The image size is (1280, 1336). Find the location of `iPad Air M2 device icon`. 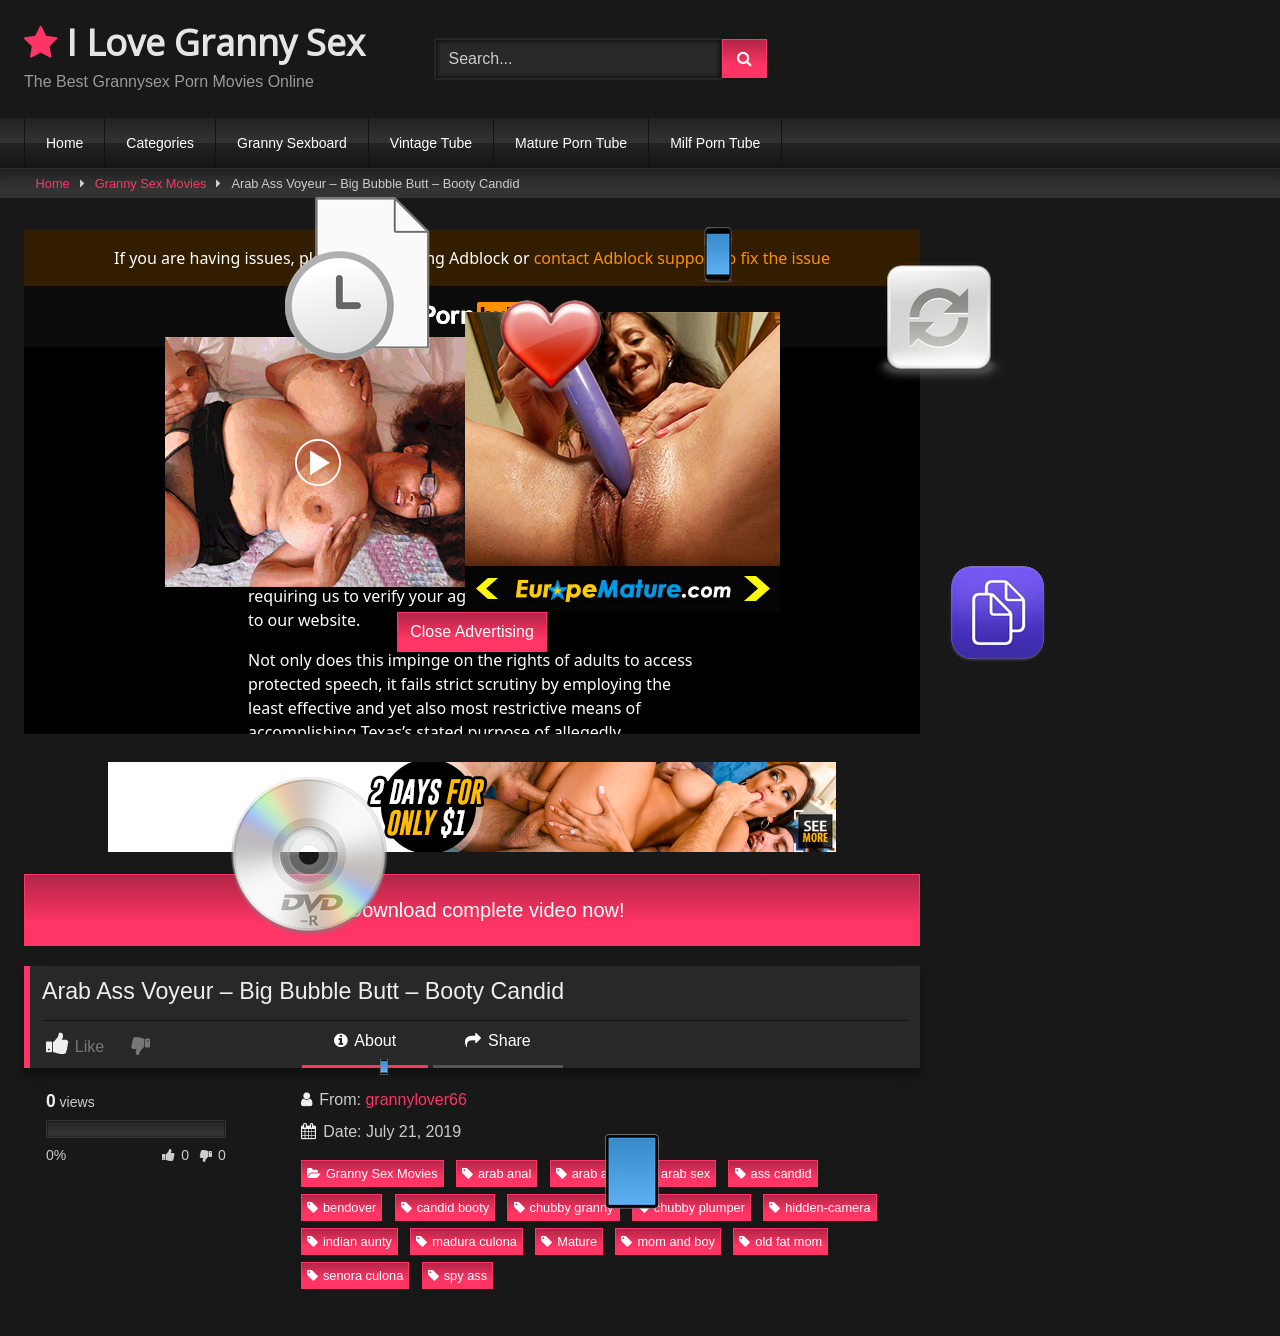

iPad Air M2 device icon is located at coordinates (632, 1172).